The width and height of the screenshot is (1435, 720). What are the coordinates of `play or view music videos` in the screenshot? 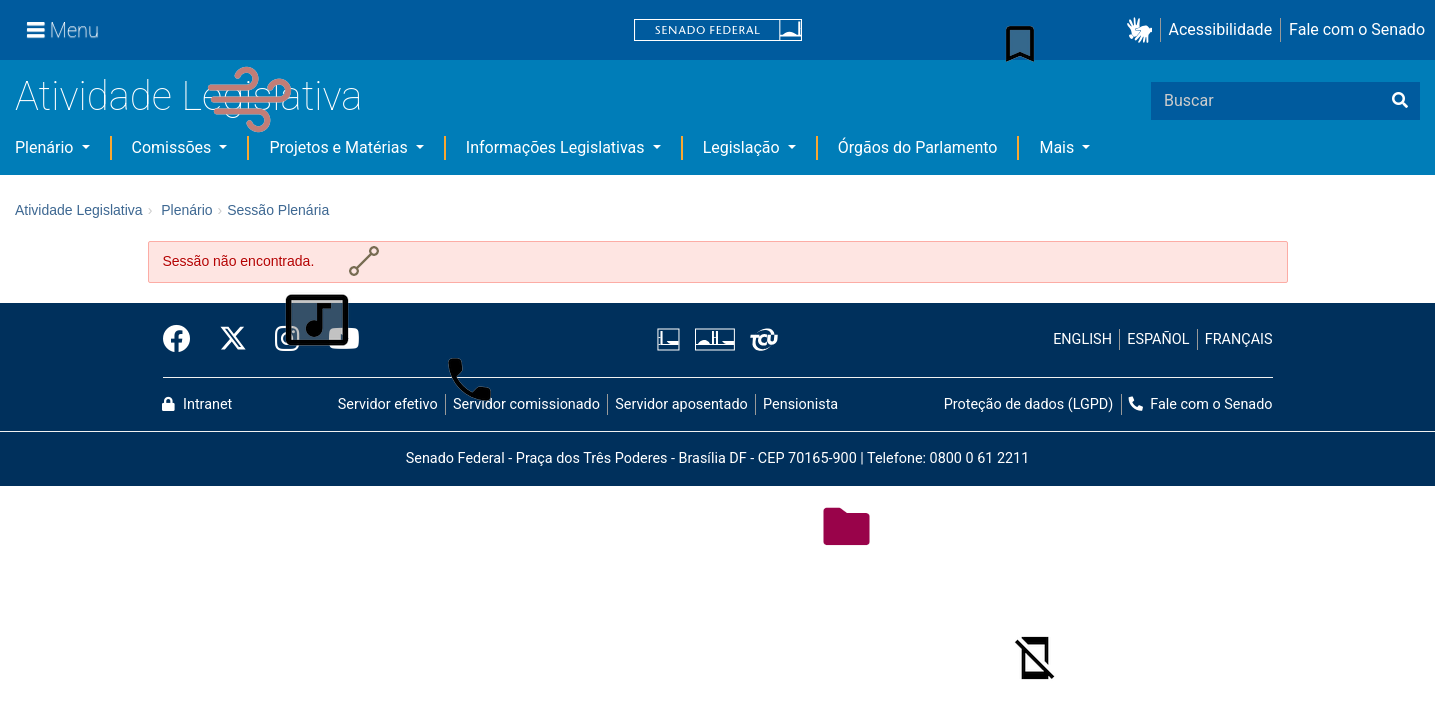 It's located at (317, 320).